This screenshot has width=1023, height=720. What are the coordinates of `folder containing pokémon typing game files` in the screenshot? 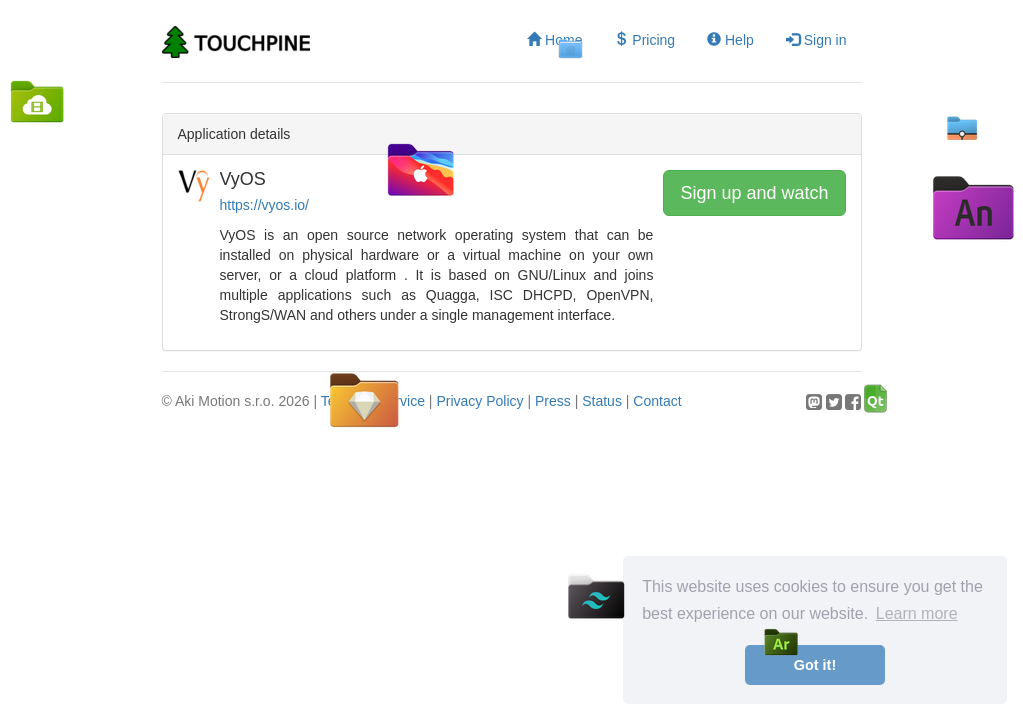 It's located at (962, 129).